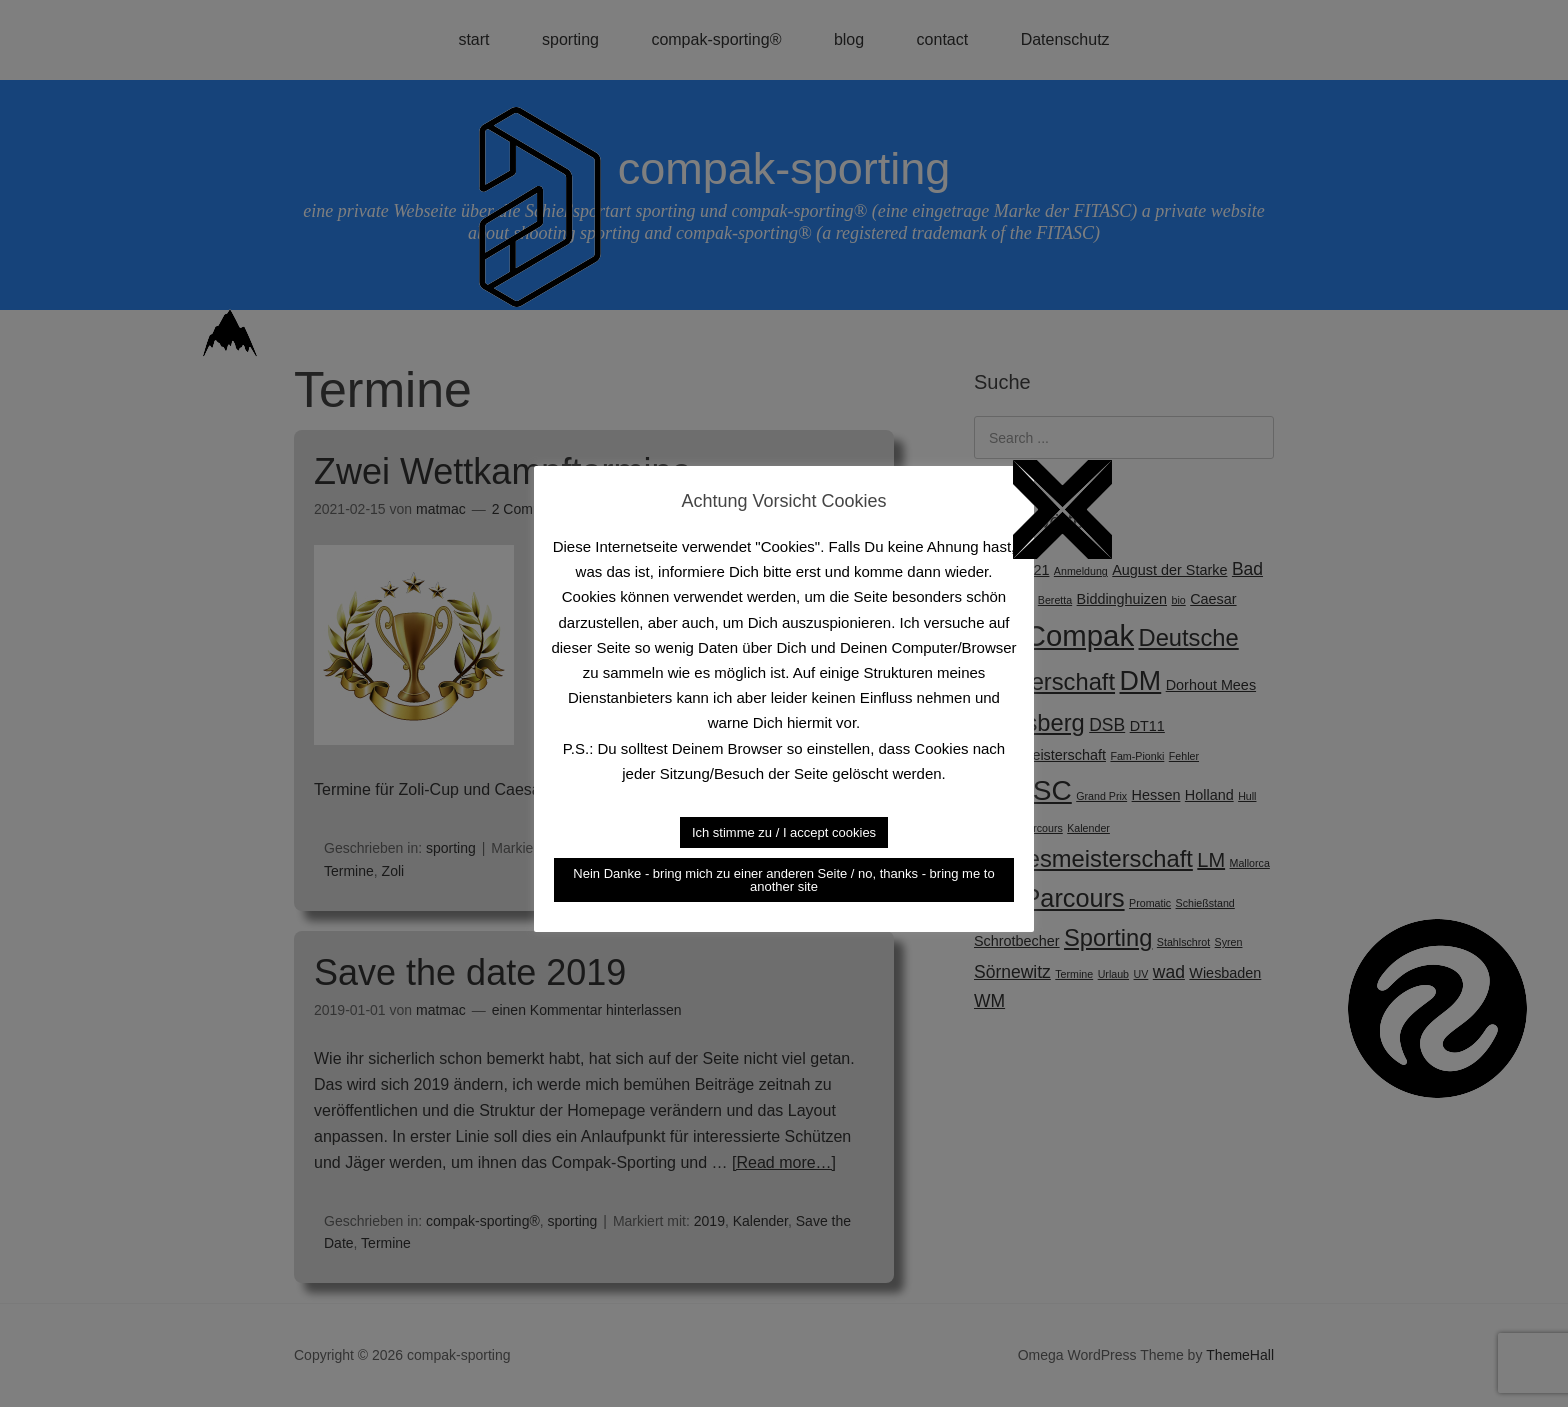  Describe the element at coordinates (1437, 1008) in the screenshot. I see `open Roboflow app or website` at that location.